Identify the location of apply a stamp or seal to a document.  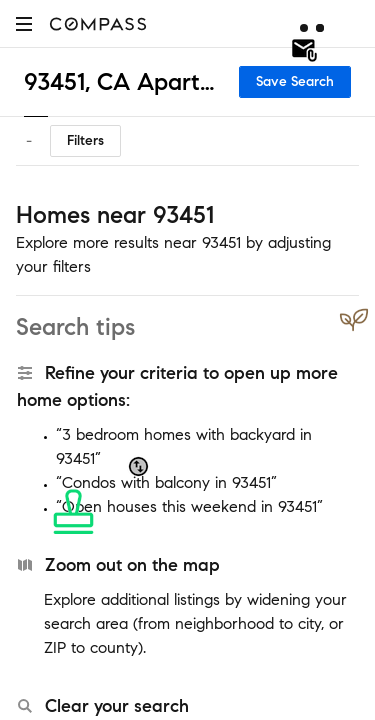
(73, 512).